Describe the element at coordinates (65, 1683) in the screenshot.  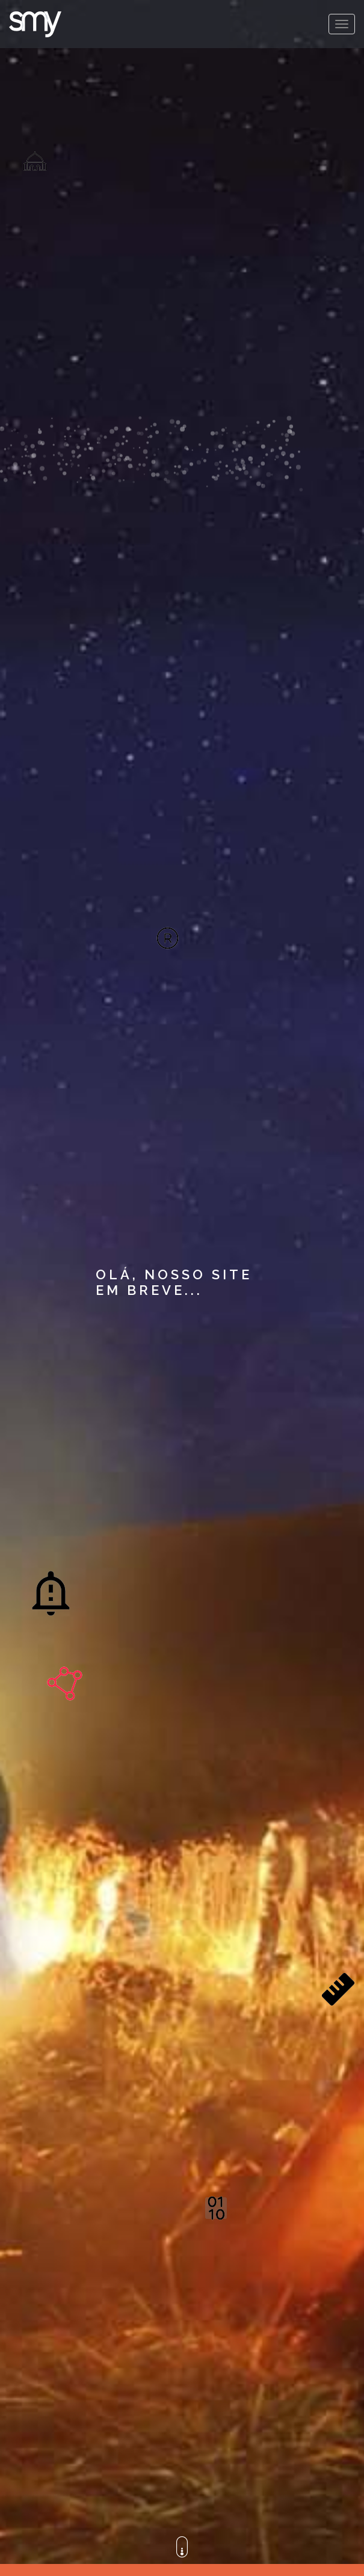
I see `access polygon or shape drawing tool` at that location.